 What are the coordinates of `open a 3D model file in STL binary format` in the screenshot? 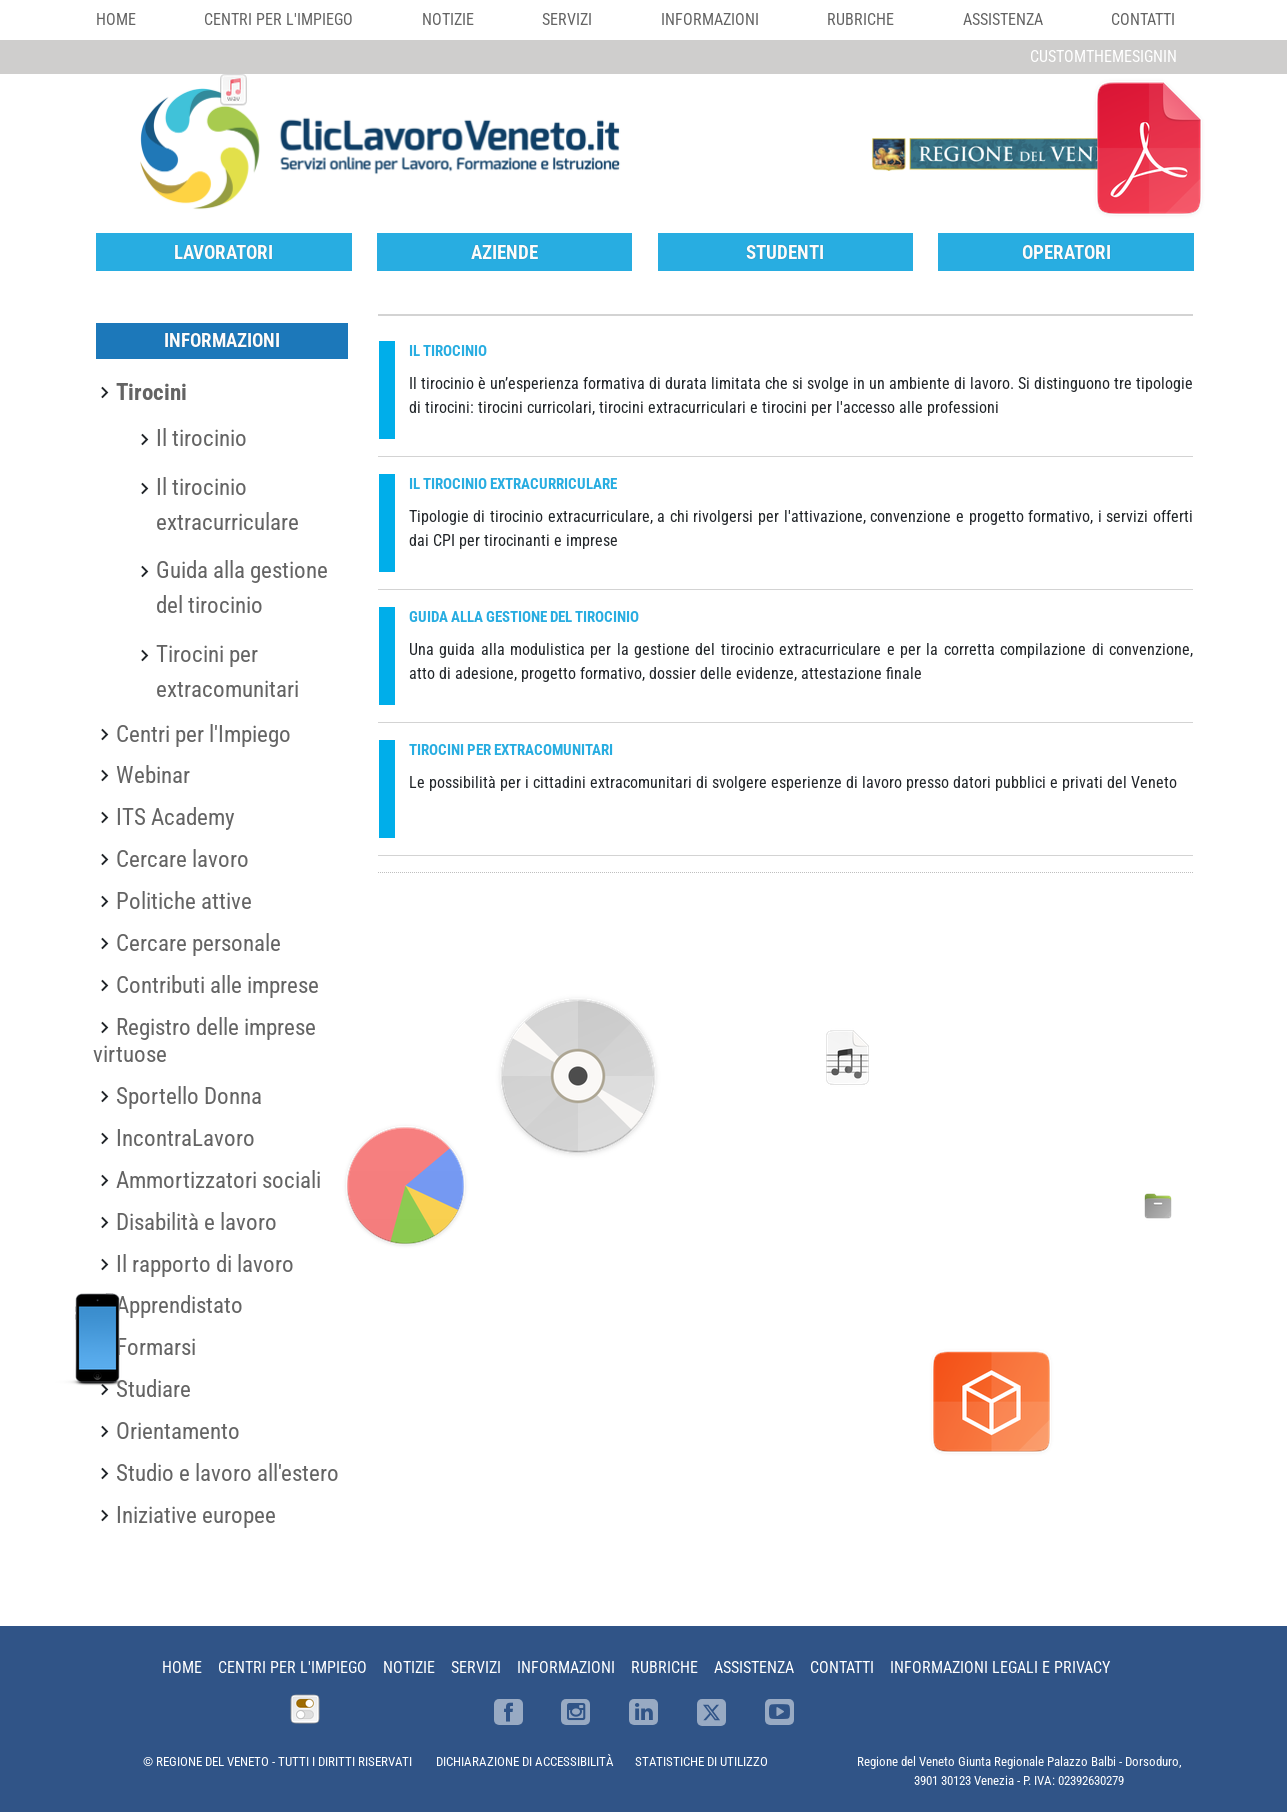 It's located at (991, 1397).